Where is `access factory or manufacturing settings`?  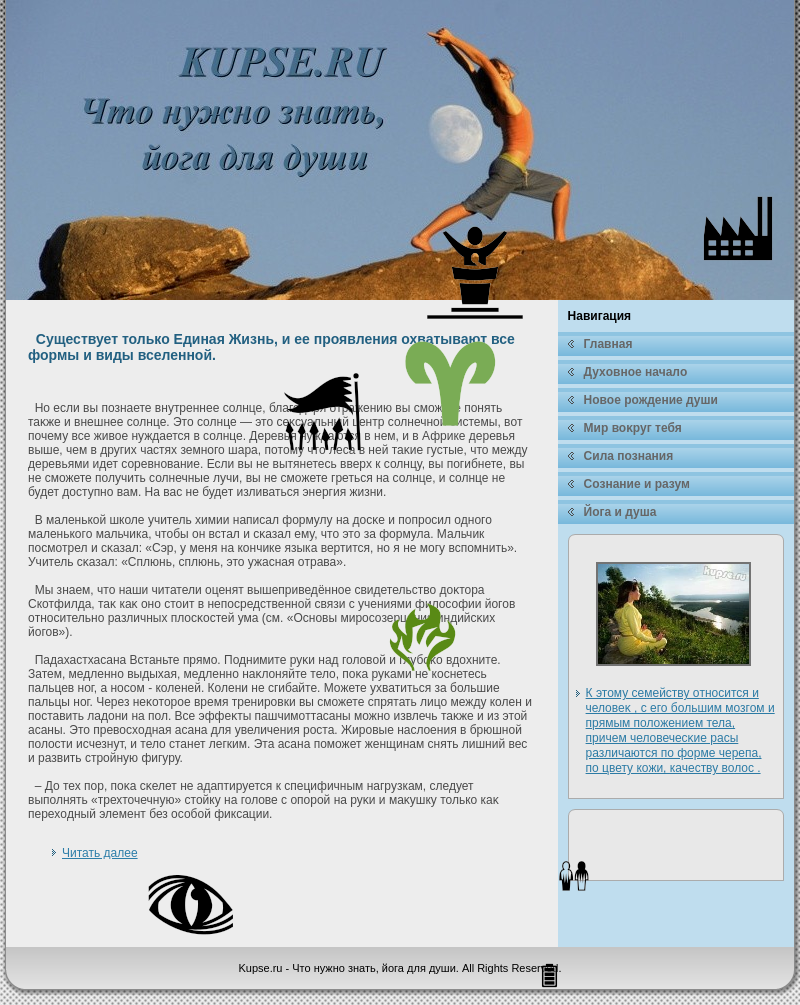 access factory or manufacturing settings is located at coordinates (738, 226).